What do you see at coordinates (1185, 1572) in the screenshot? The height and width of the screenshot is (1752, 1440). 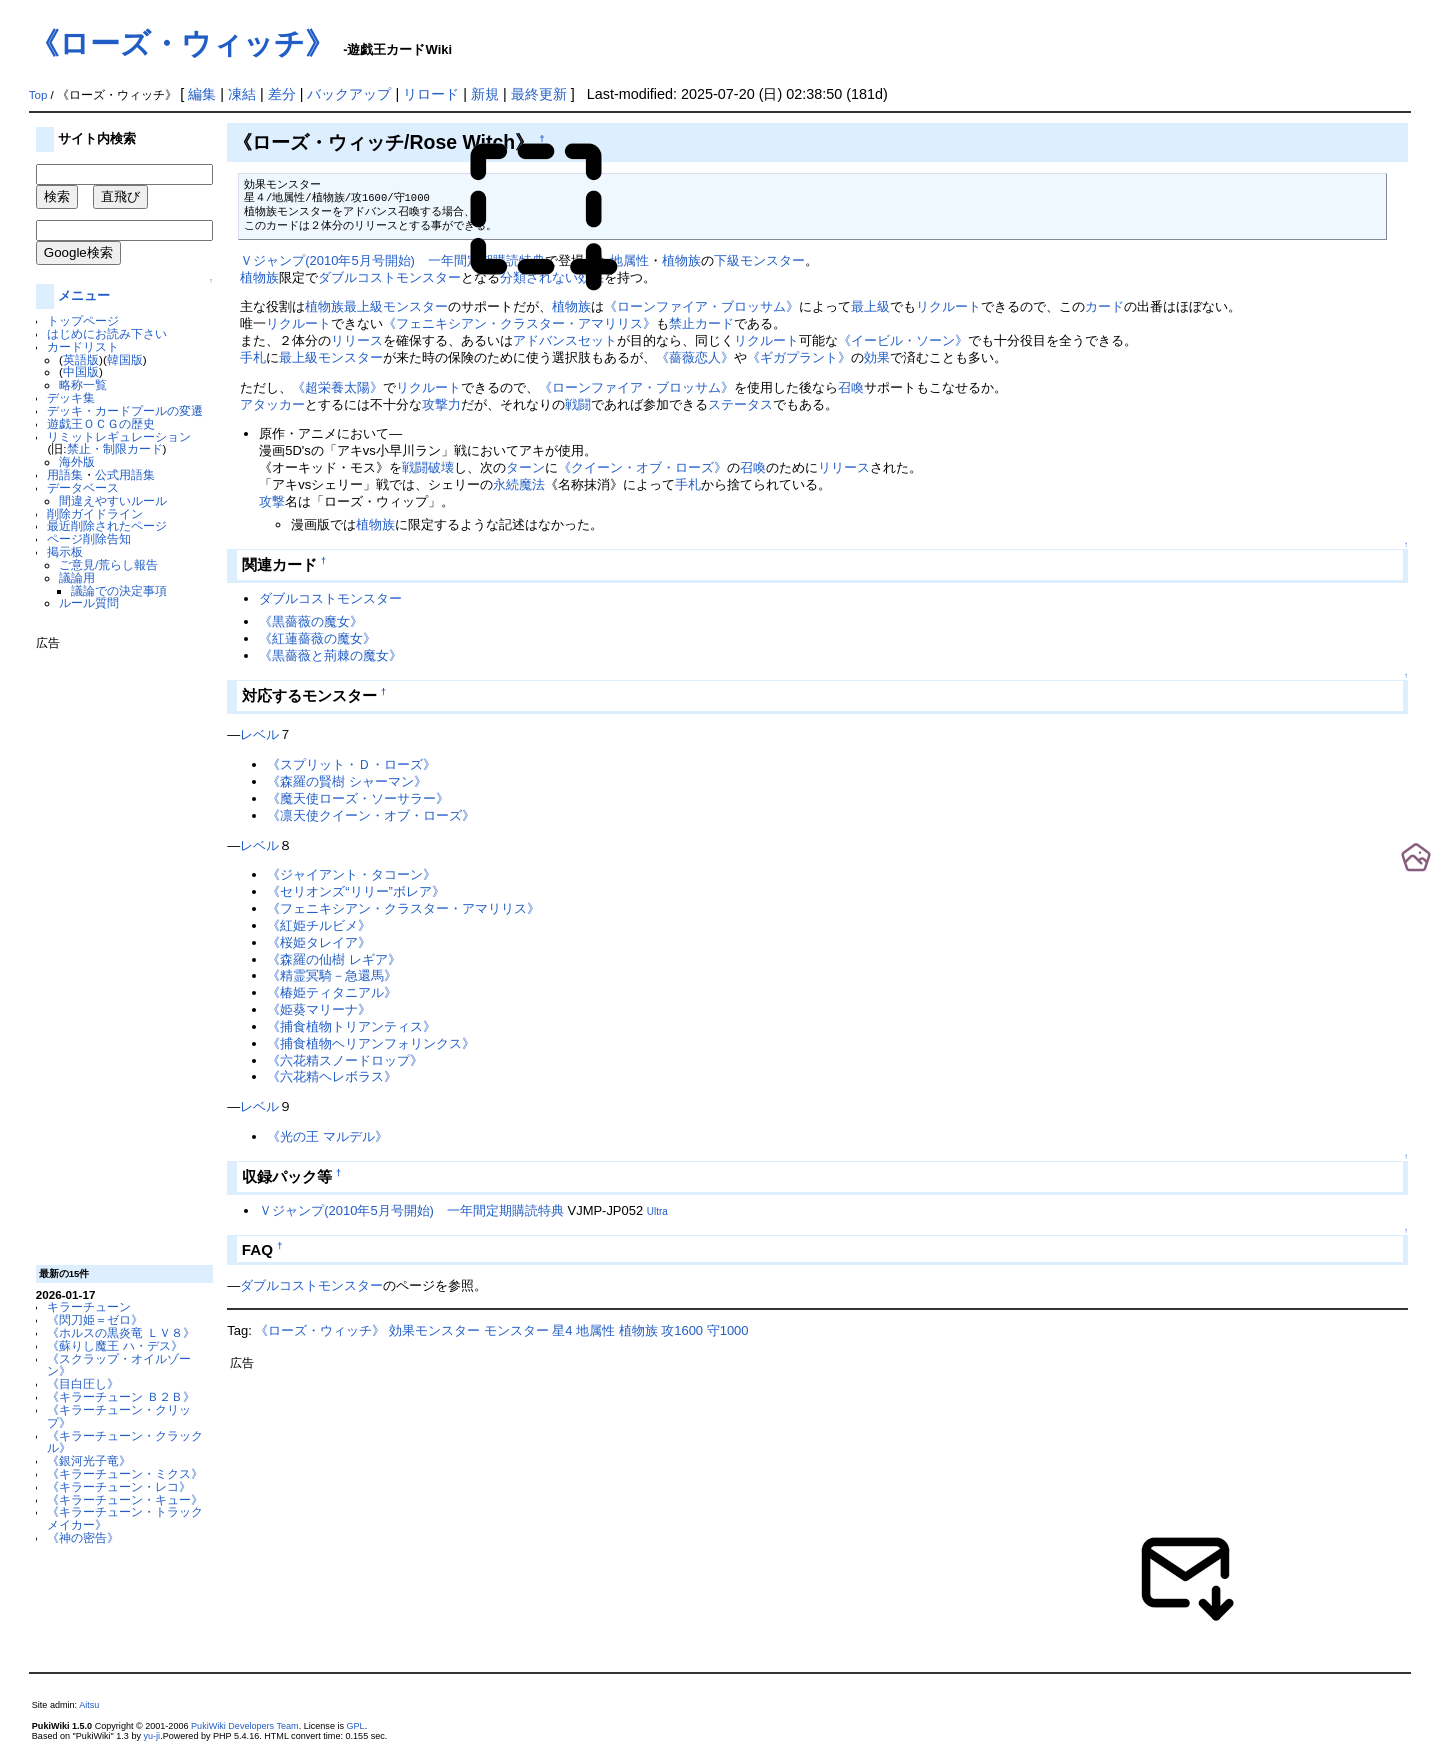 I see `download email or message` at bounding box center [1185, 1572].